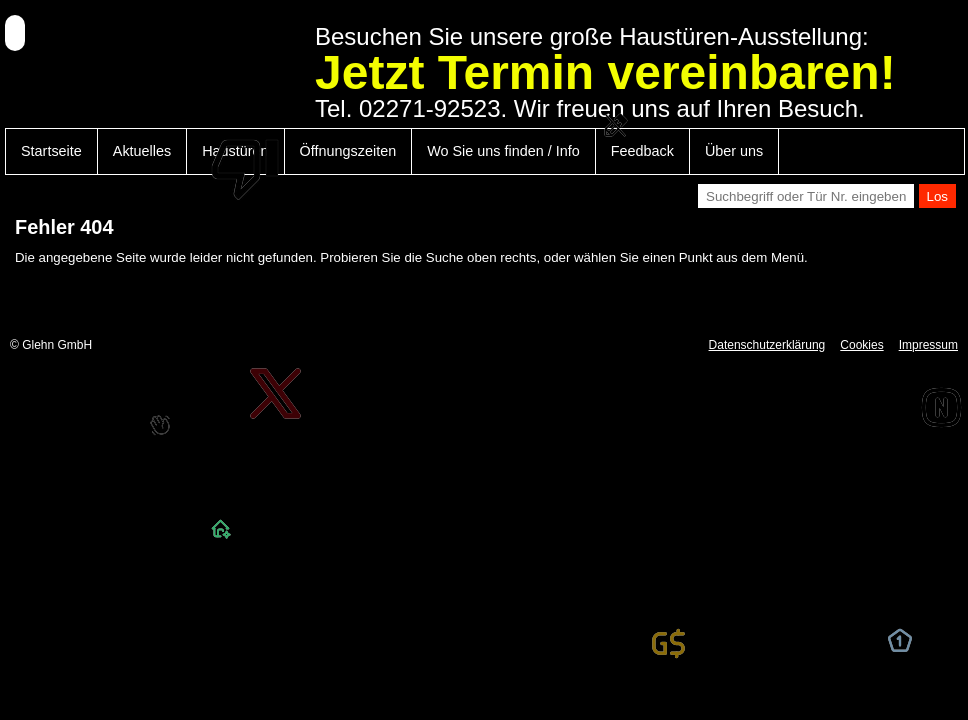 The width and height of the screenshot is (968, 720). Describe the element at coordinates (160, 425) in the screenshot. I see `greet or welcome new users` at that location.